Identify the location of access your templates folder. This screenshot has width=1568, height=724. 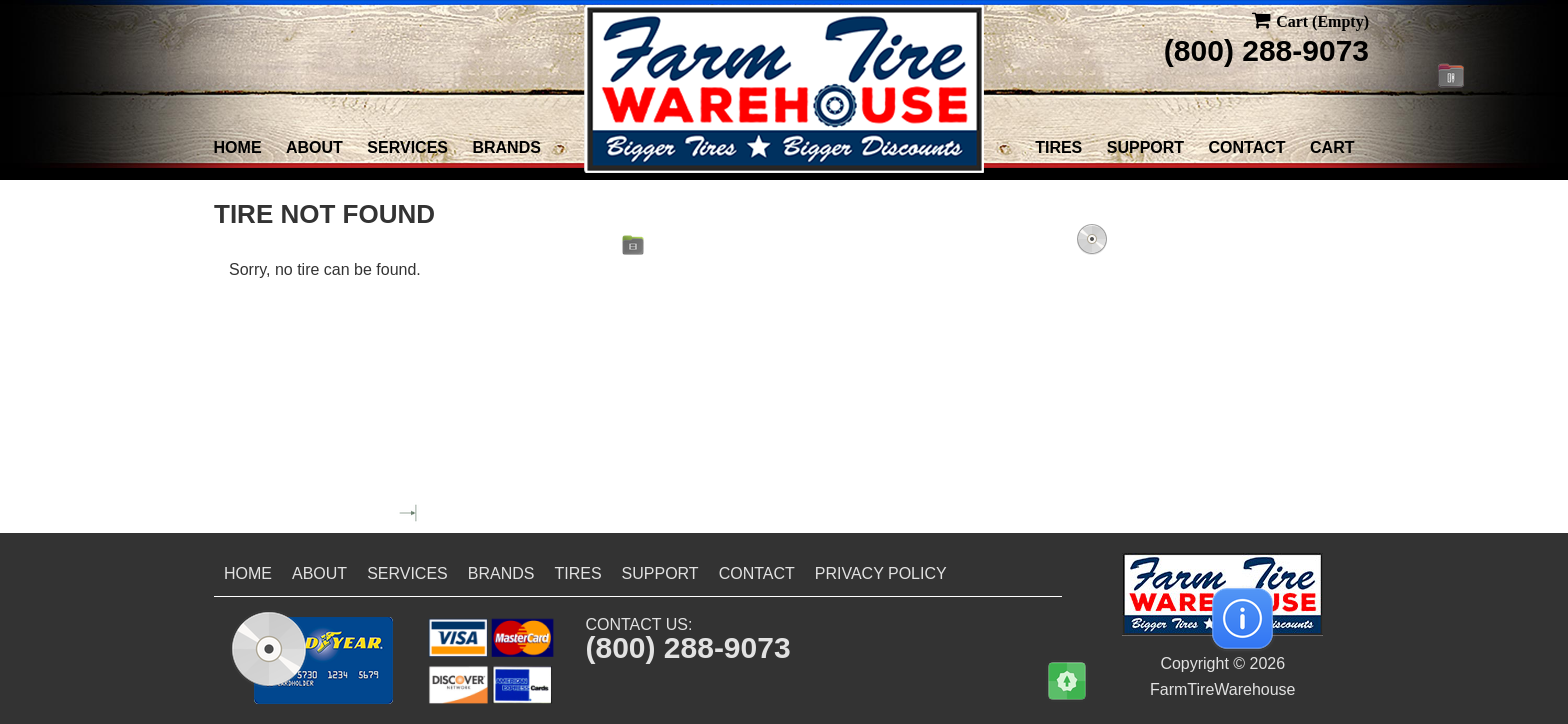
(1451, 75).